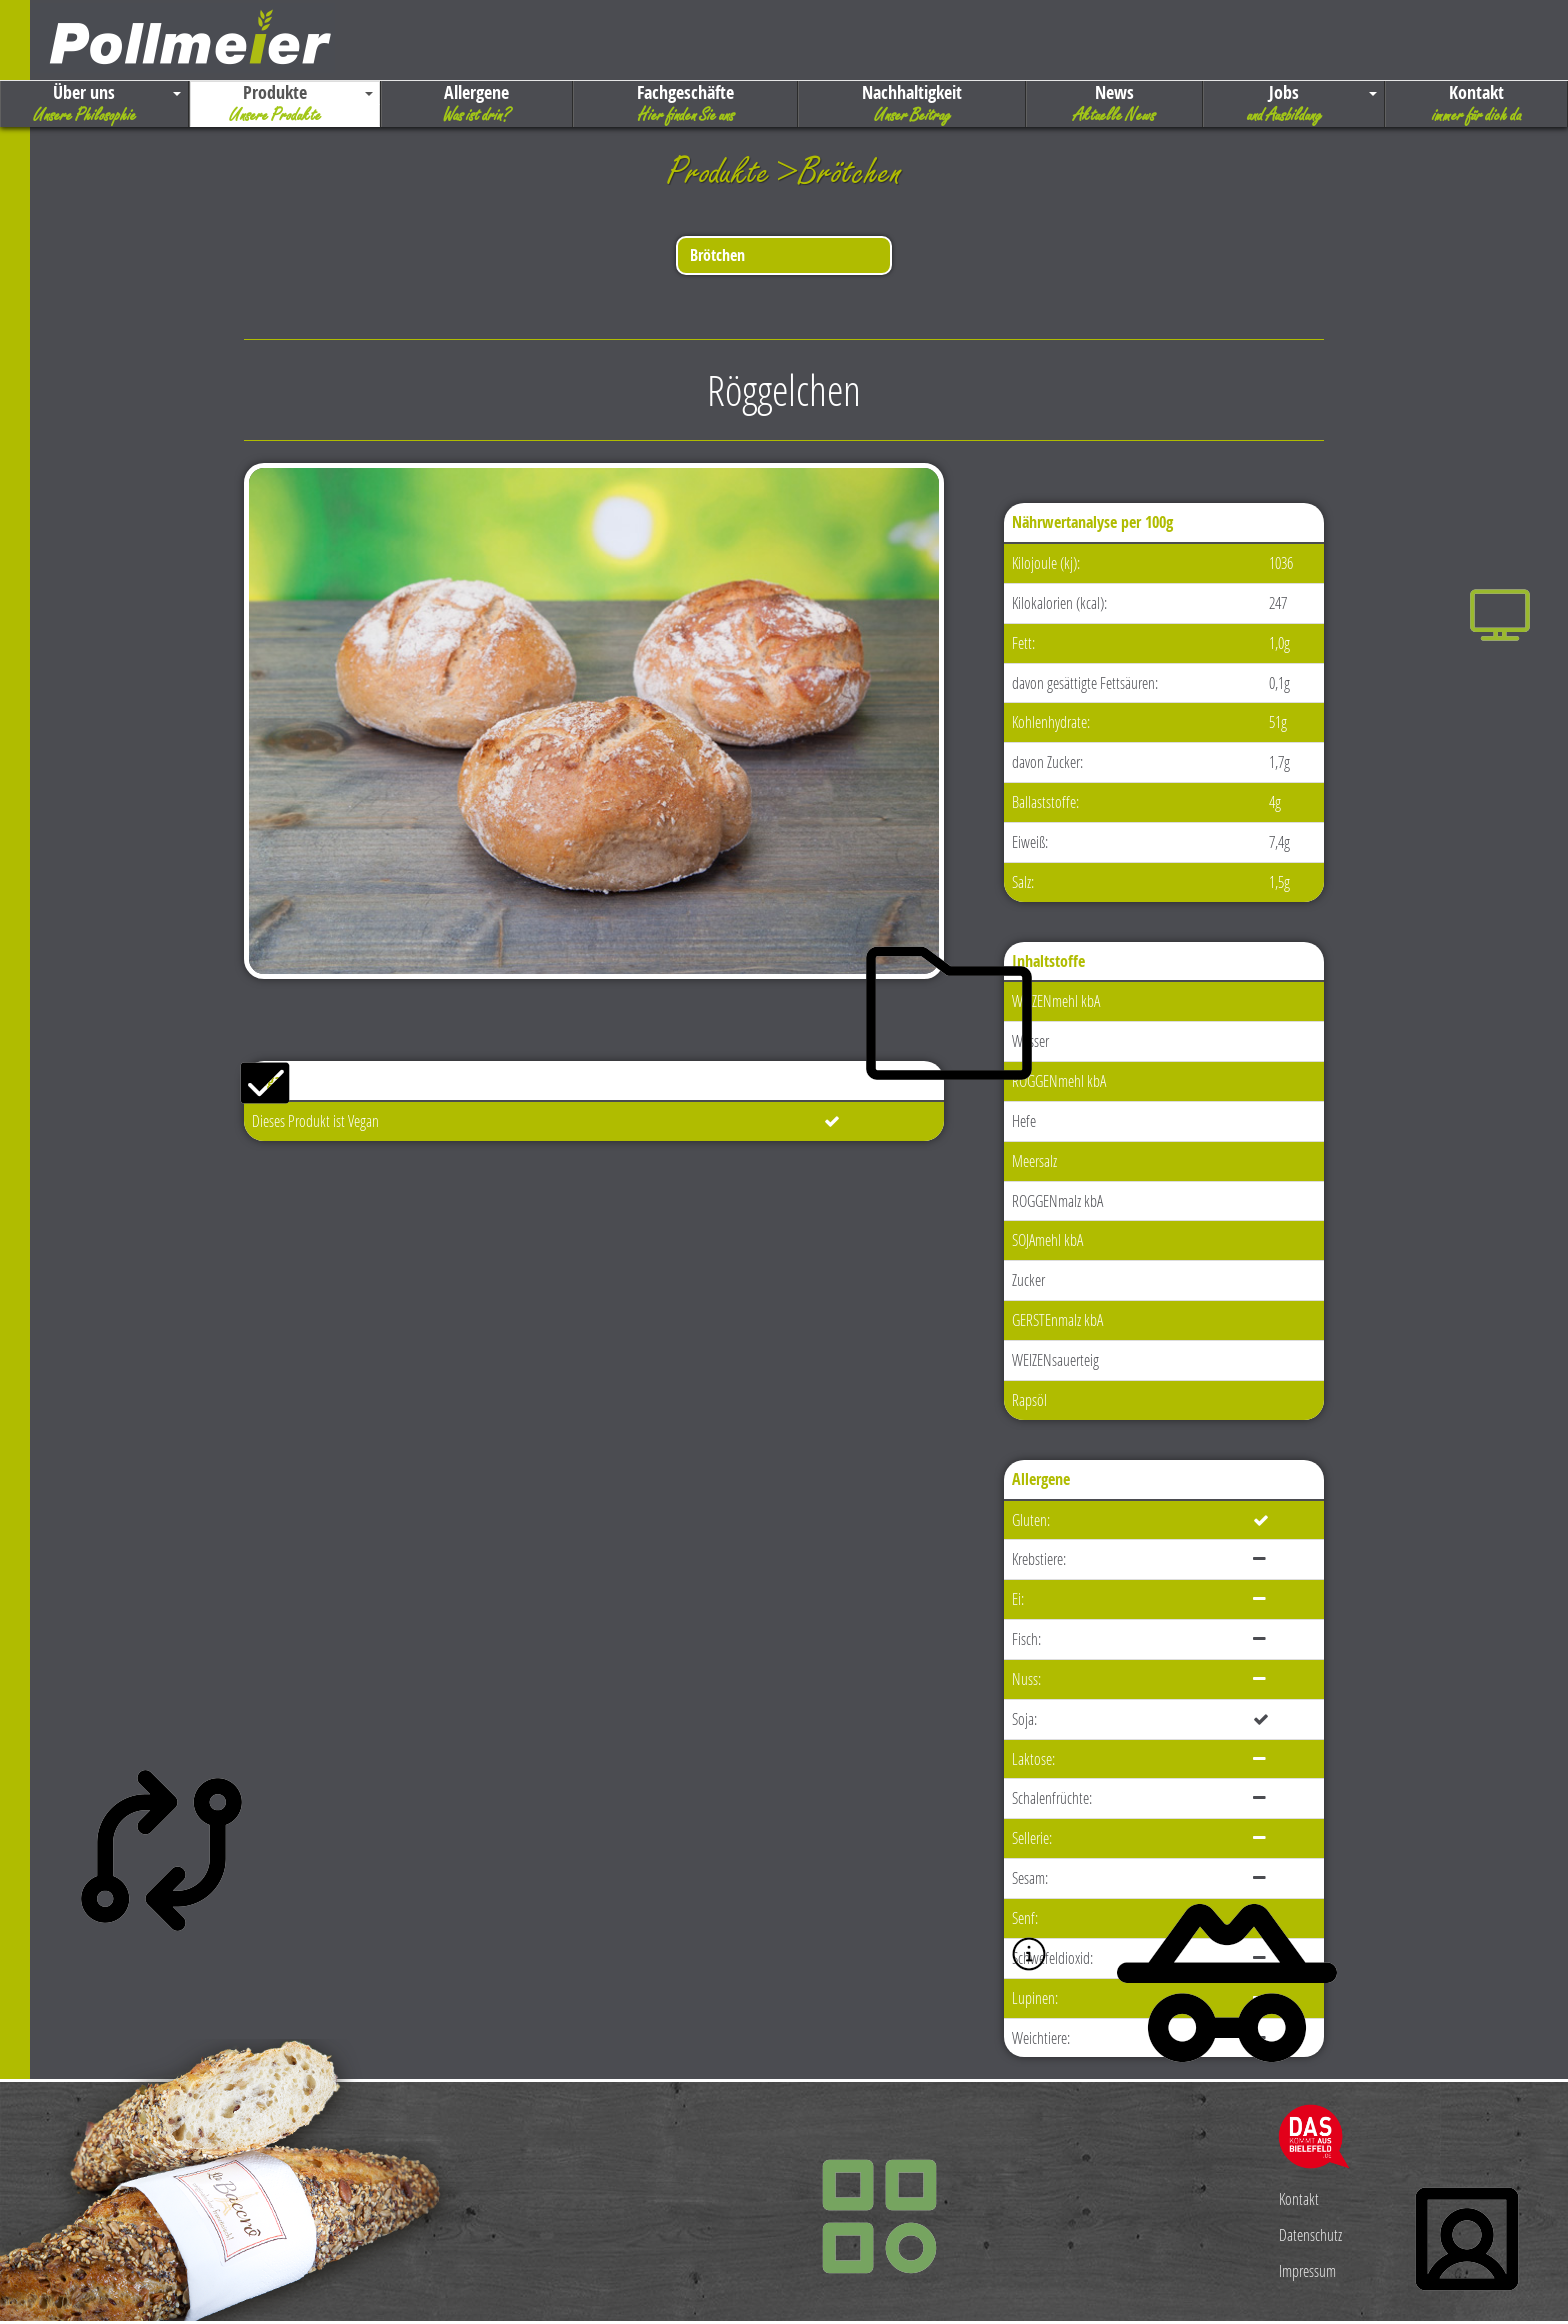 The image size is (1568, 2324). I want to click on browse categories or sections, so click(879, 2216).